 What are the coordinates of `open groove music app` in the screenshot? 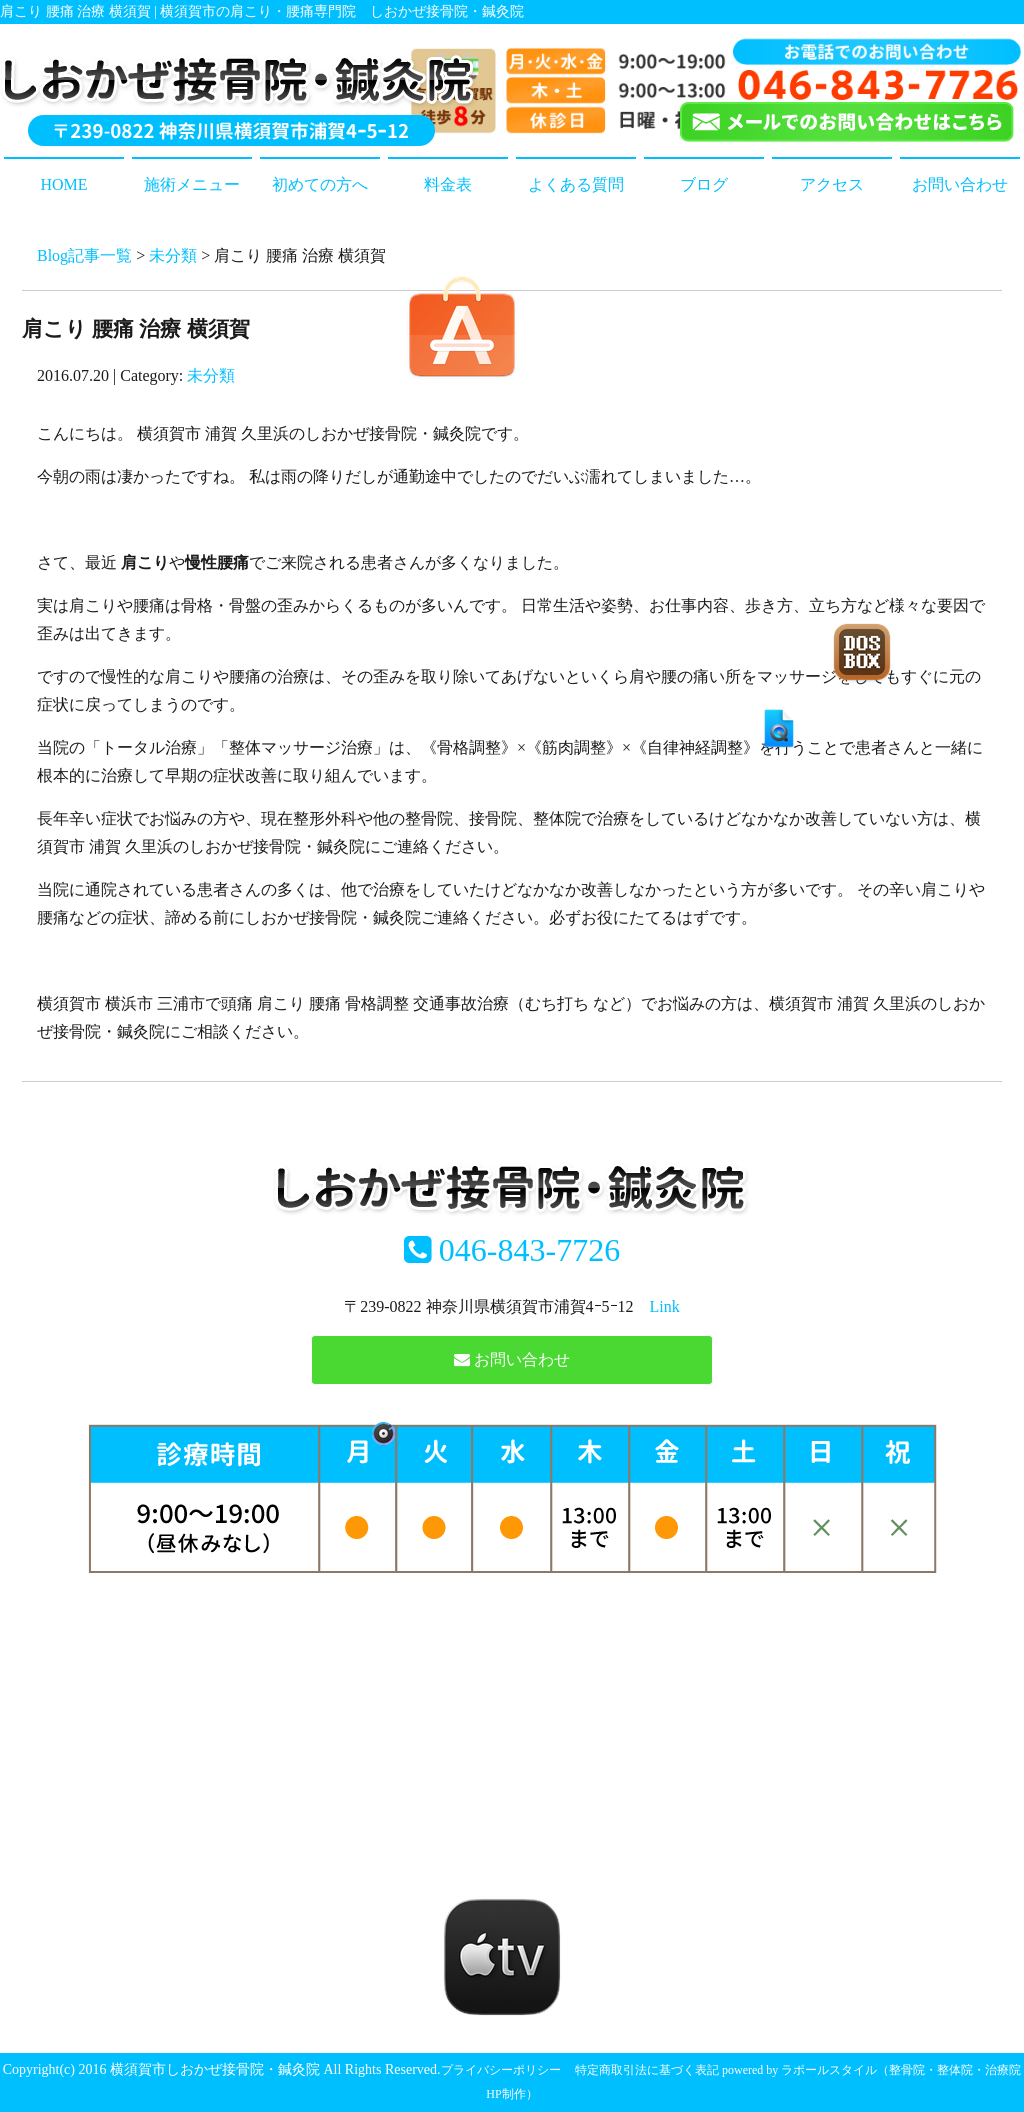 It's located at (383, 1433).